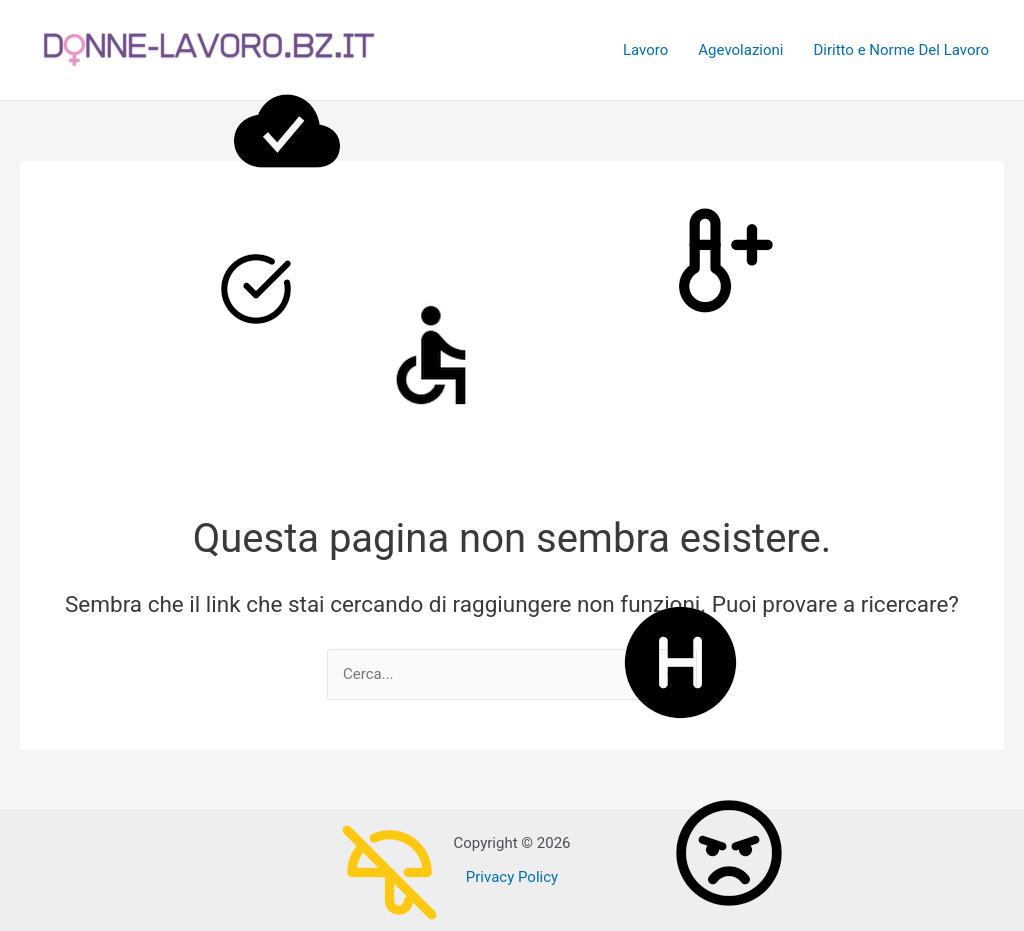 The image size is (1024, 931). Describe the element at coordinates (431, 355) in the screenshot. I see `indicates wheelchair accessibility` at that location.